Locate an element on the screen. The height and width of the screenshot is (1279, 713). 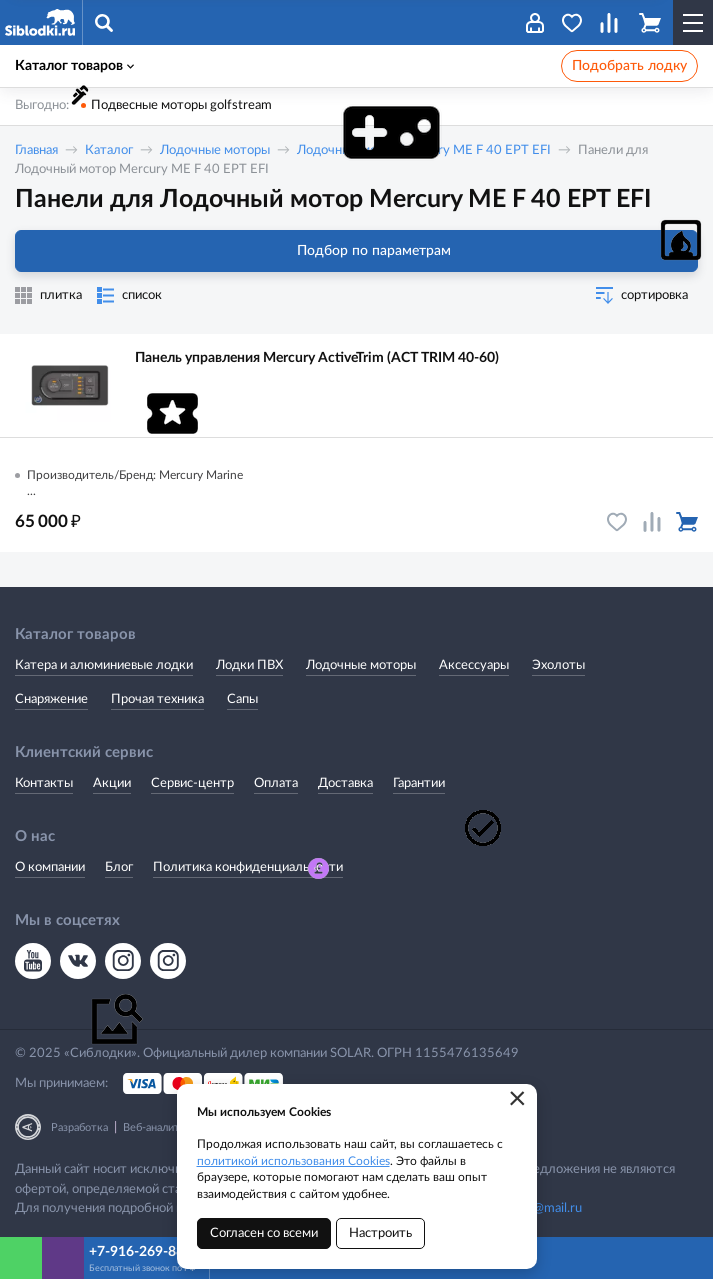
access games or gaming features is located at coordinates (391, 132).